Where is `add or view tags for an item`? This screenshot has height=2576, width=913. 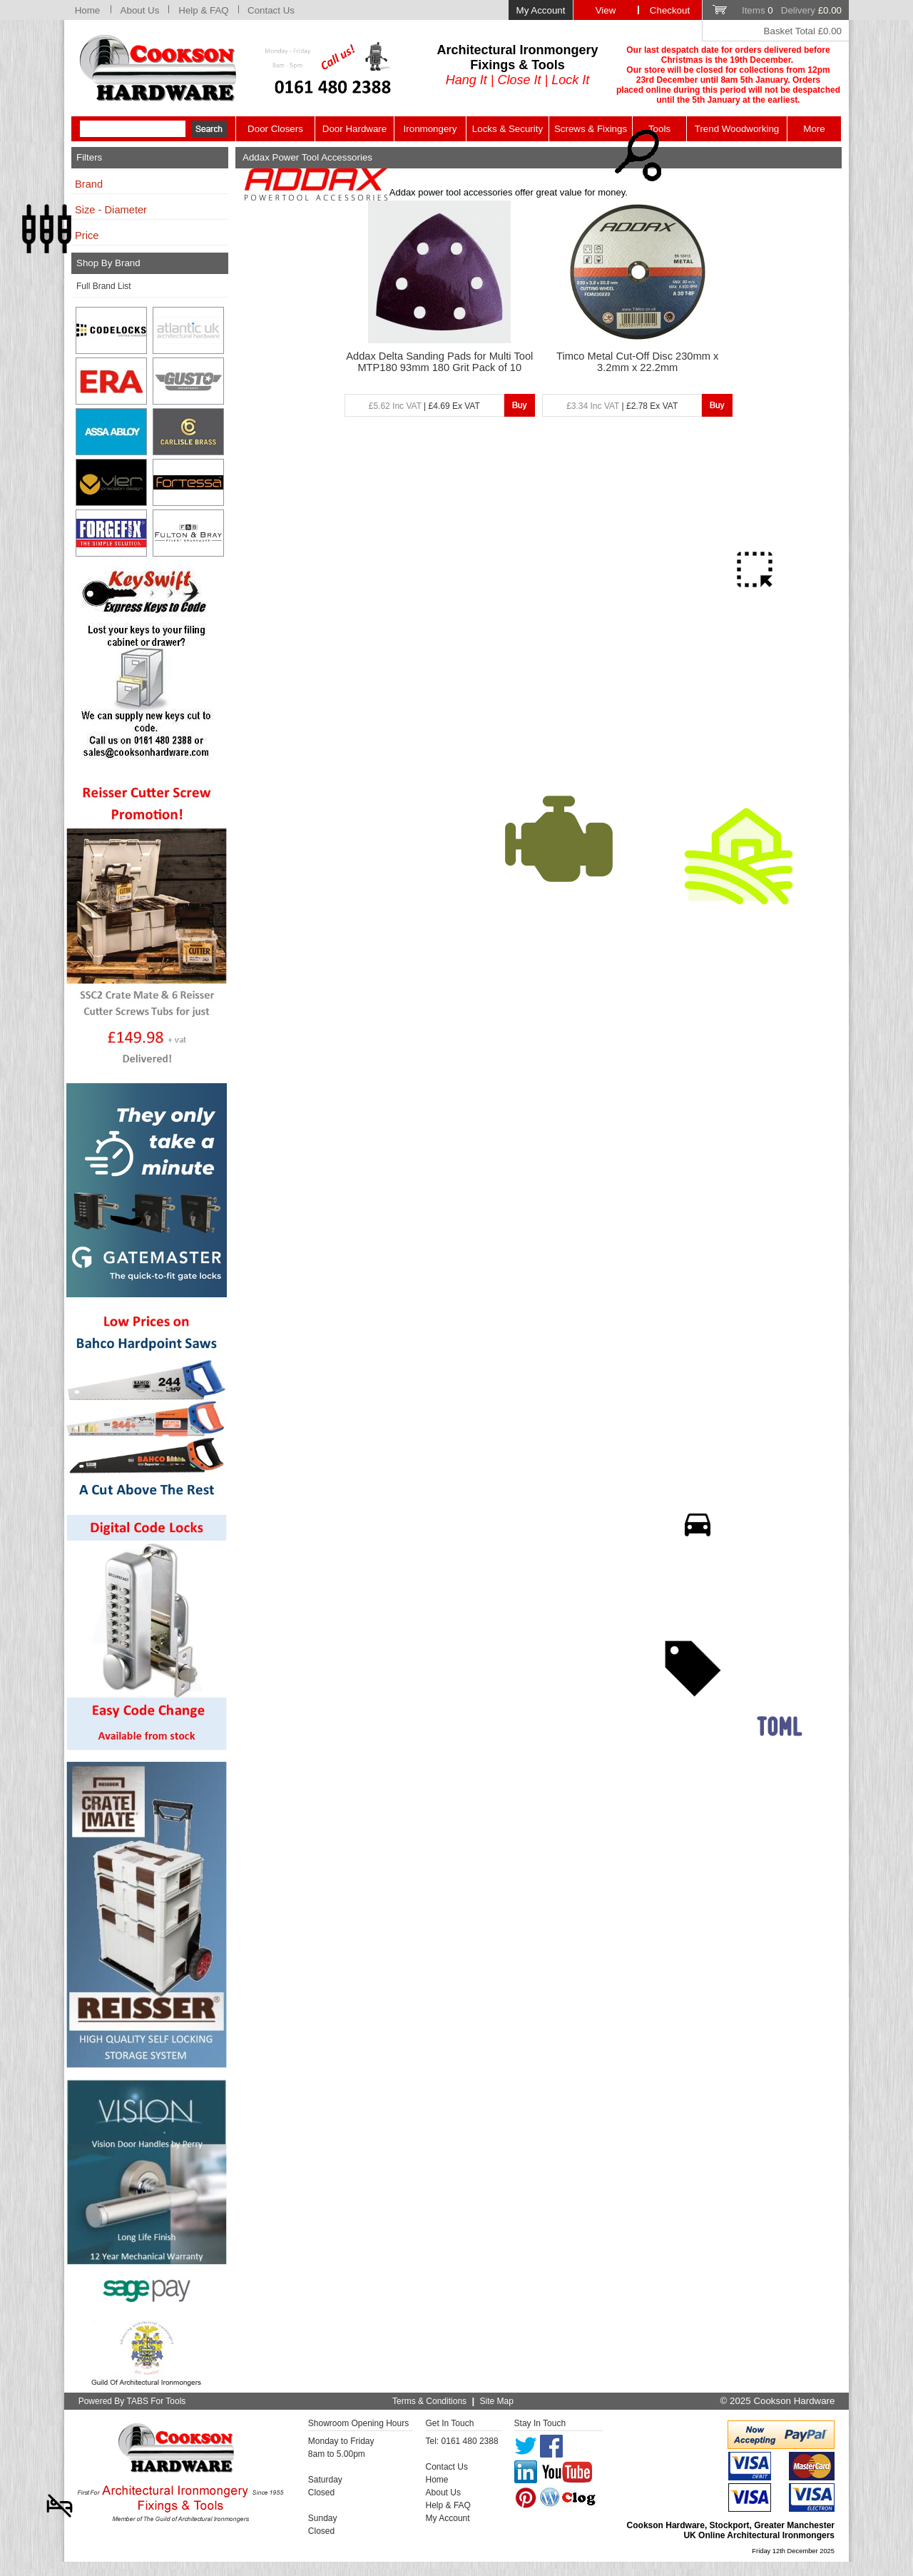 add or view tags for an item is located at coordinates (692, 1668).